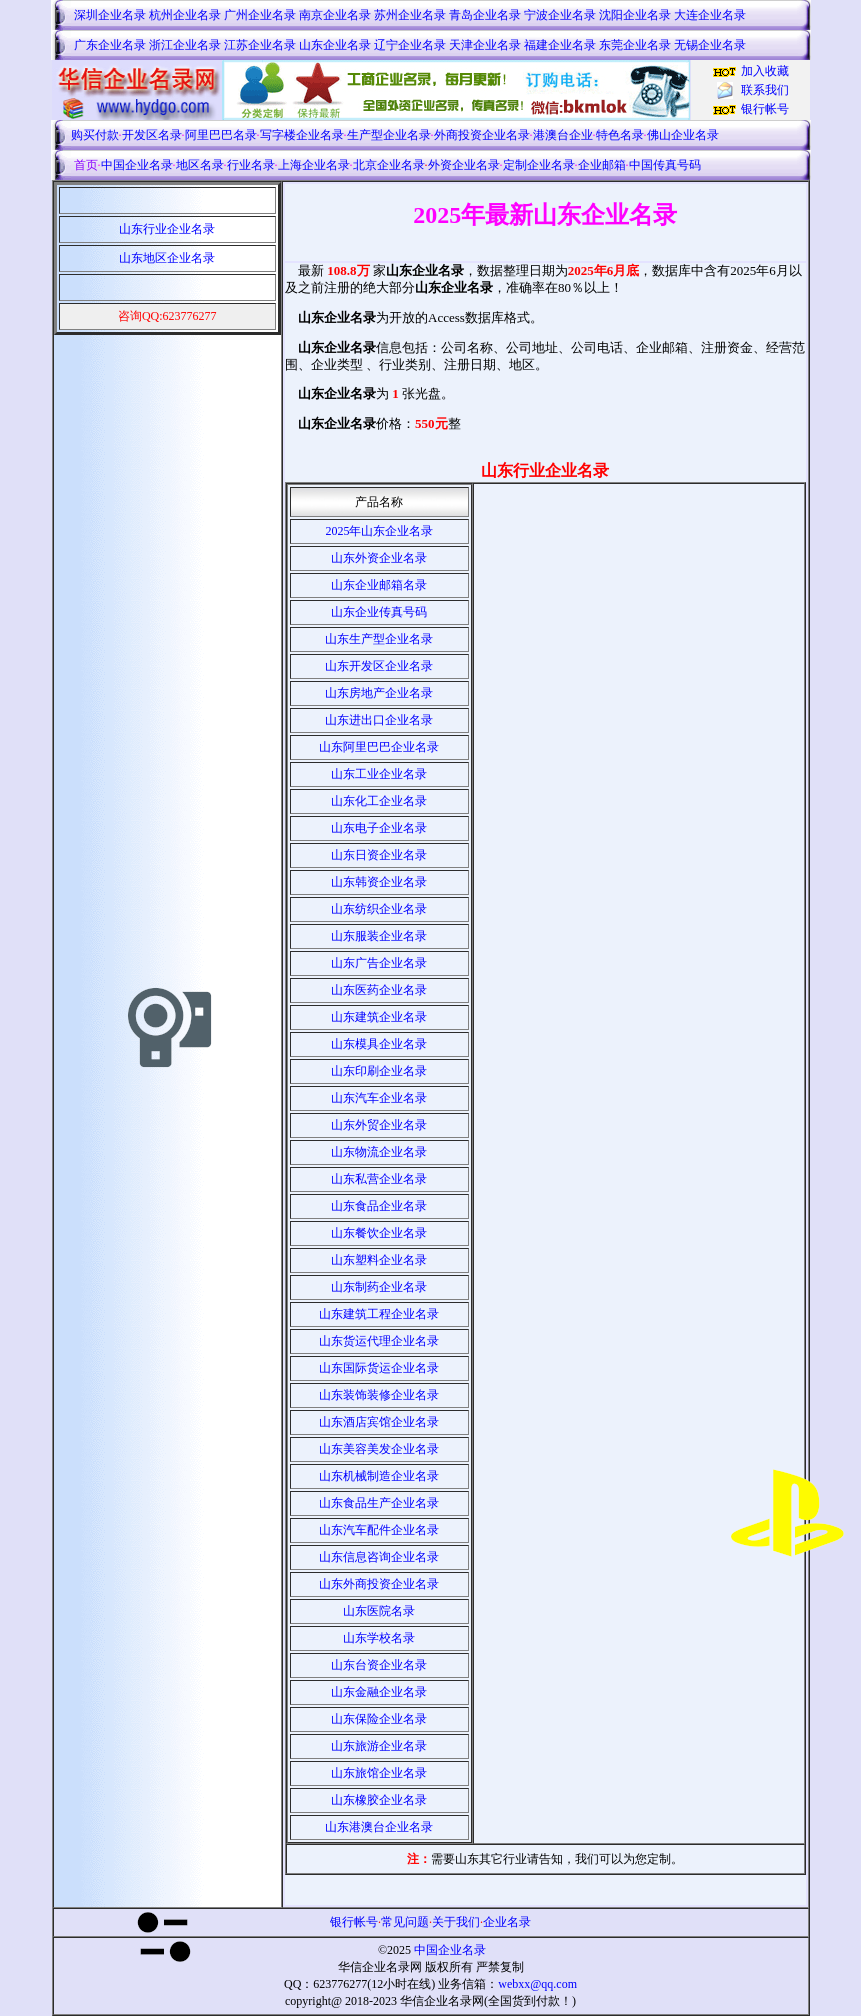  I want to click on playstation brand logo, so click(788, 1510).